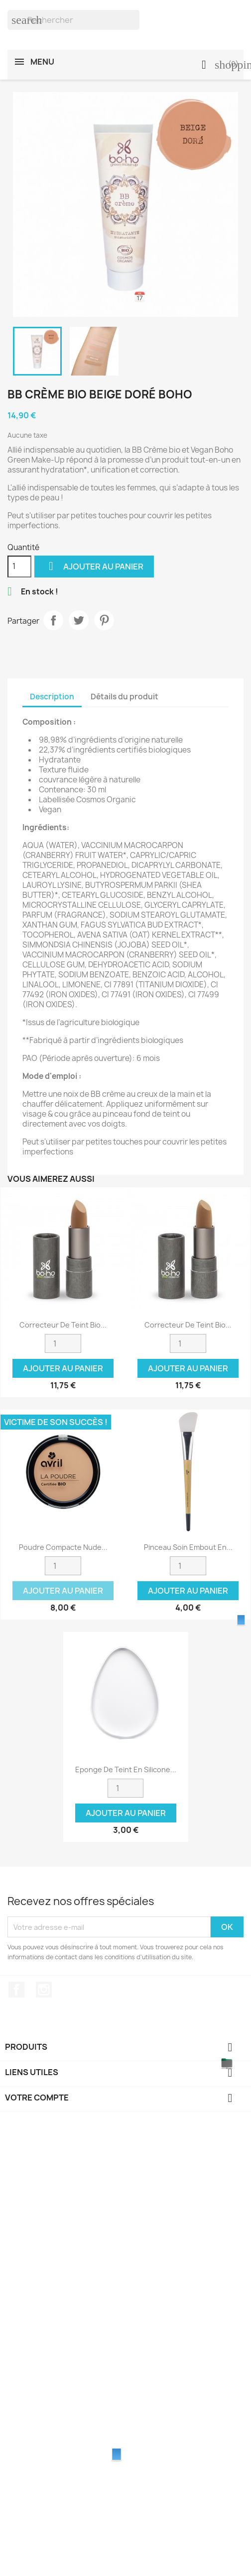 Image resolution: width=251 pixels, height=2576 pixels. I want to click on access files stored on a remote server, so click(227, 2063).